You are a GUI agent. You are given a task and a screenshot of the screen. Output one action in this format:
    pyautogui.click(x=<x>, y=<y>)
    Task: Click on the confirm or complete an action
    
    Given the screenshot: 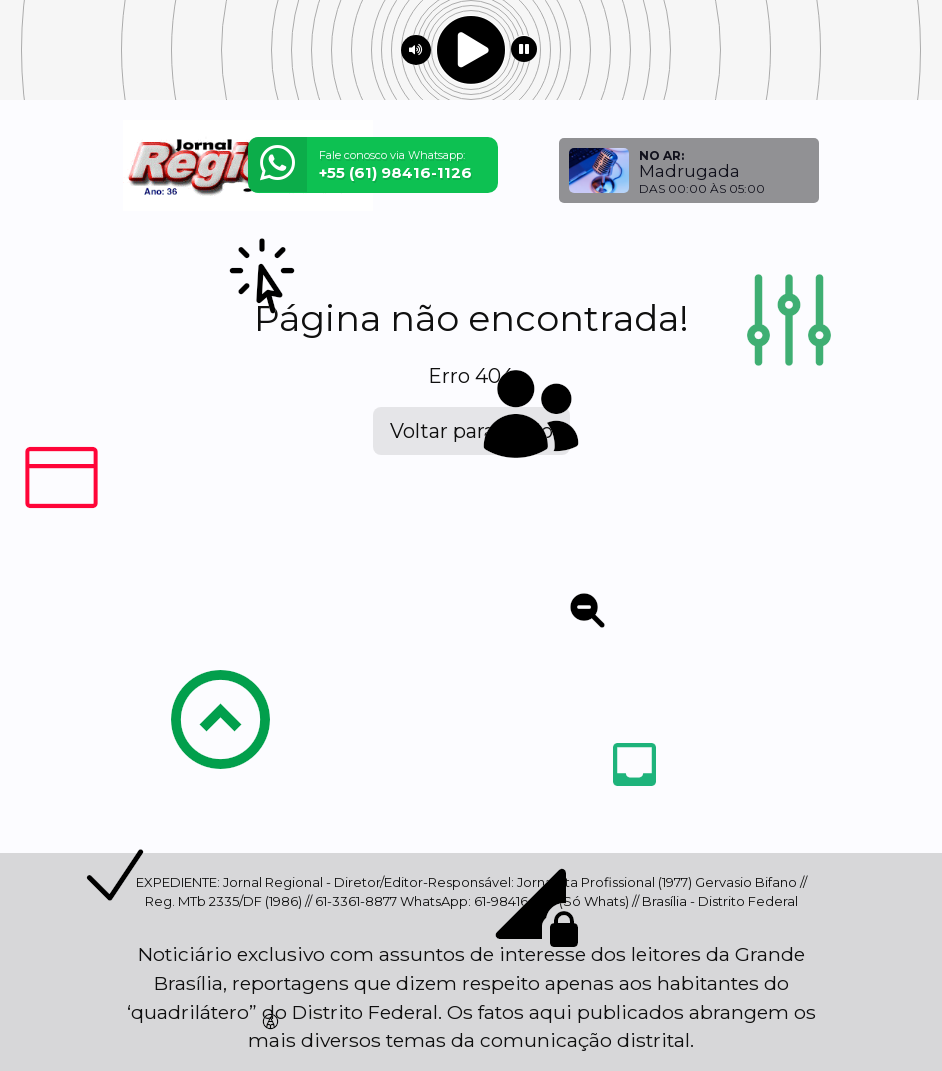 What is the action you would take?
    pyautogui.click(x=115, y=875)
    